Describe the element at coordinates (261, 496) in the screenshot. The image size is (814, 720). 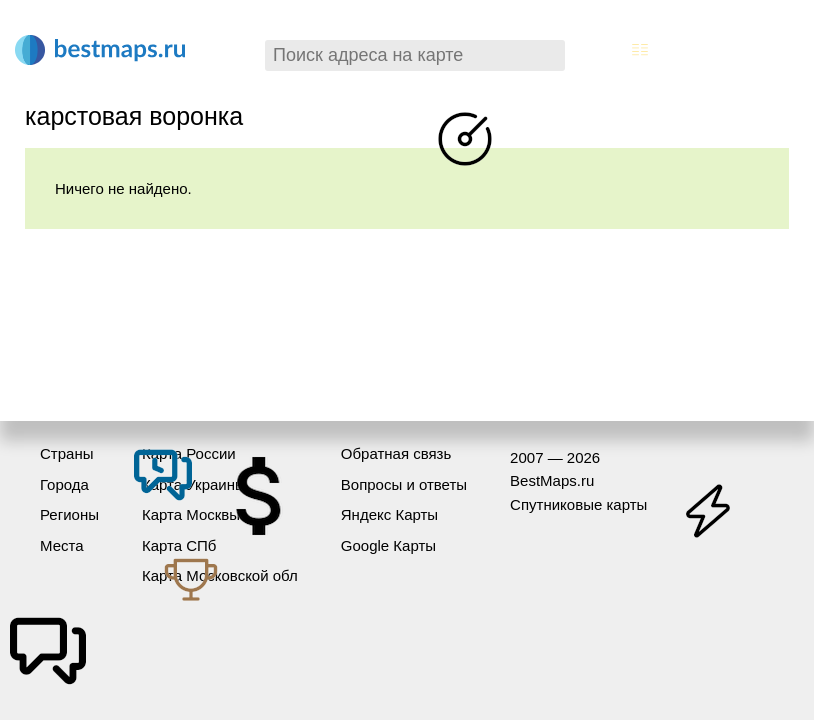
I see `view pricing or payment details` at that location.